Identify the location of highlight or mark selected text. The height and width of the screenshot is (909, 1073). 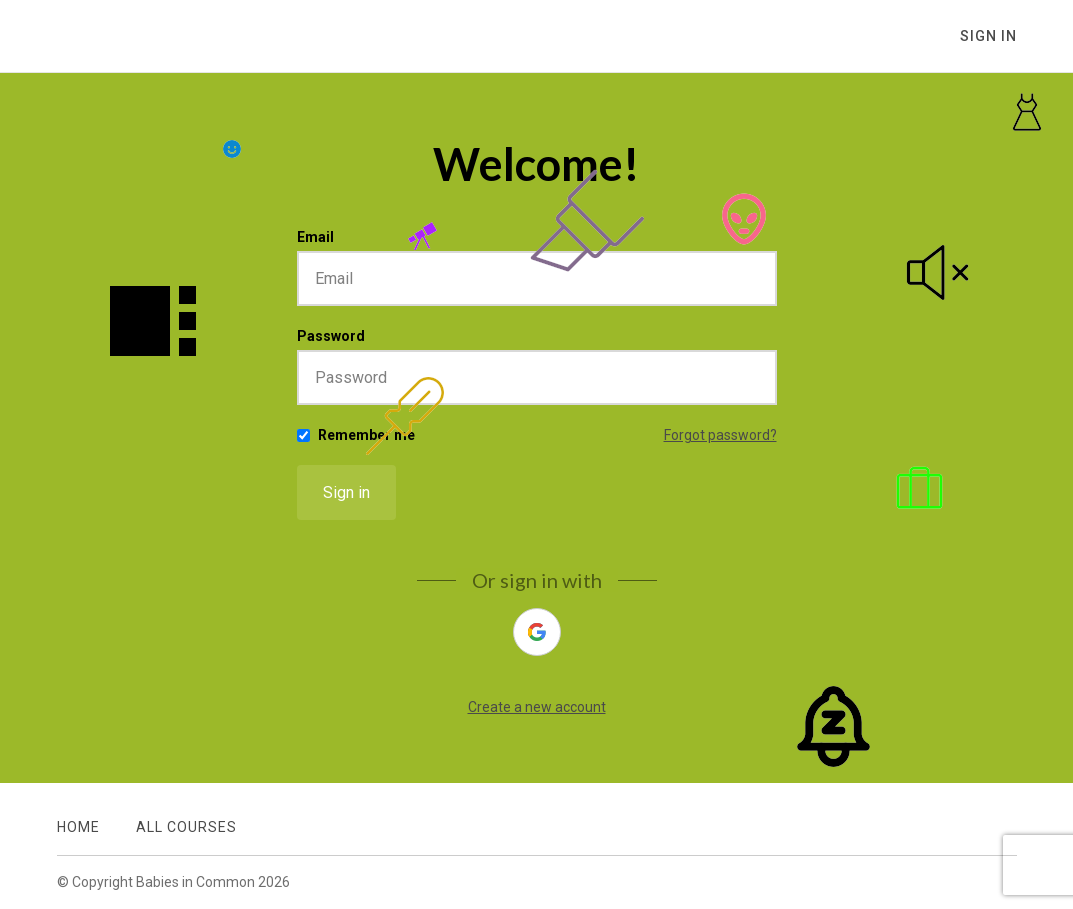
(583, 226).